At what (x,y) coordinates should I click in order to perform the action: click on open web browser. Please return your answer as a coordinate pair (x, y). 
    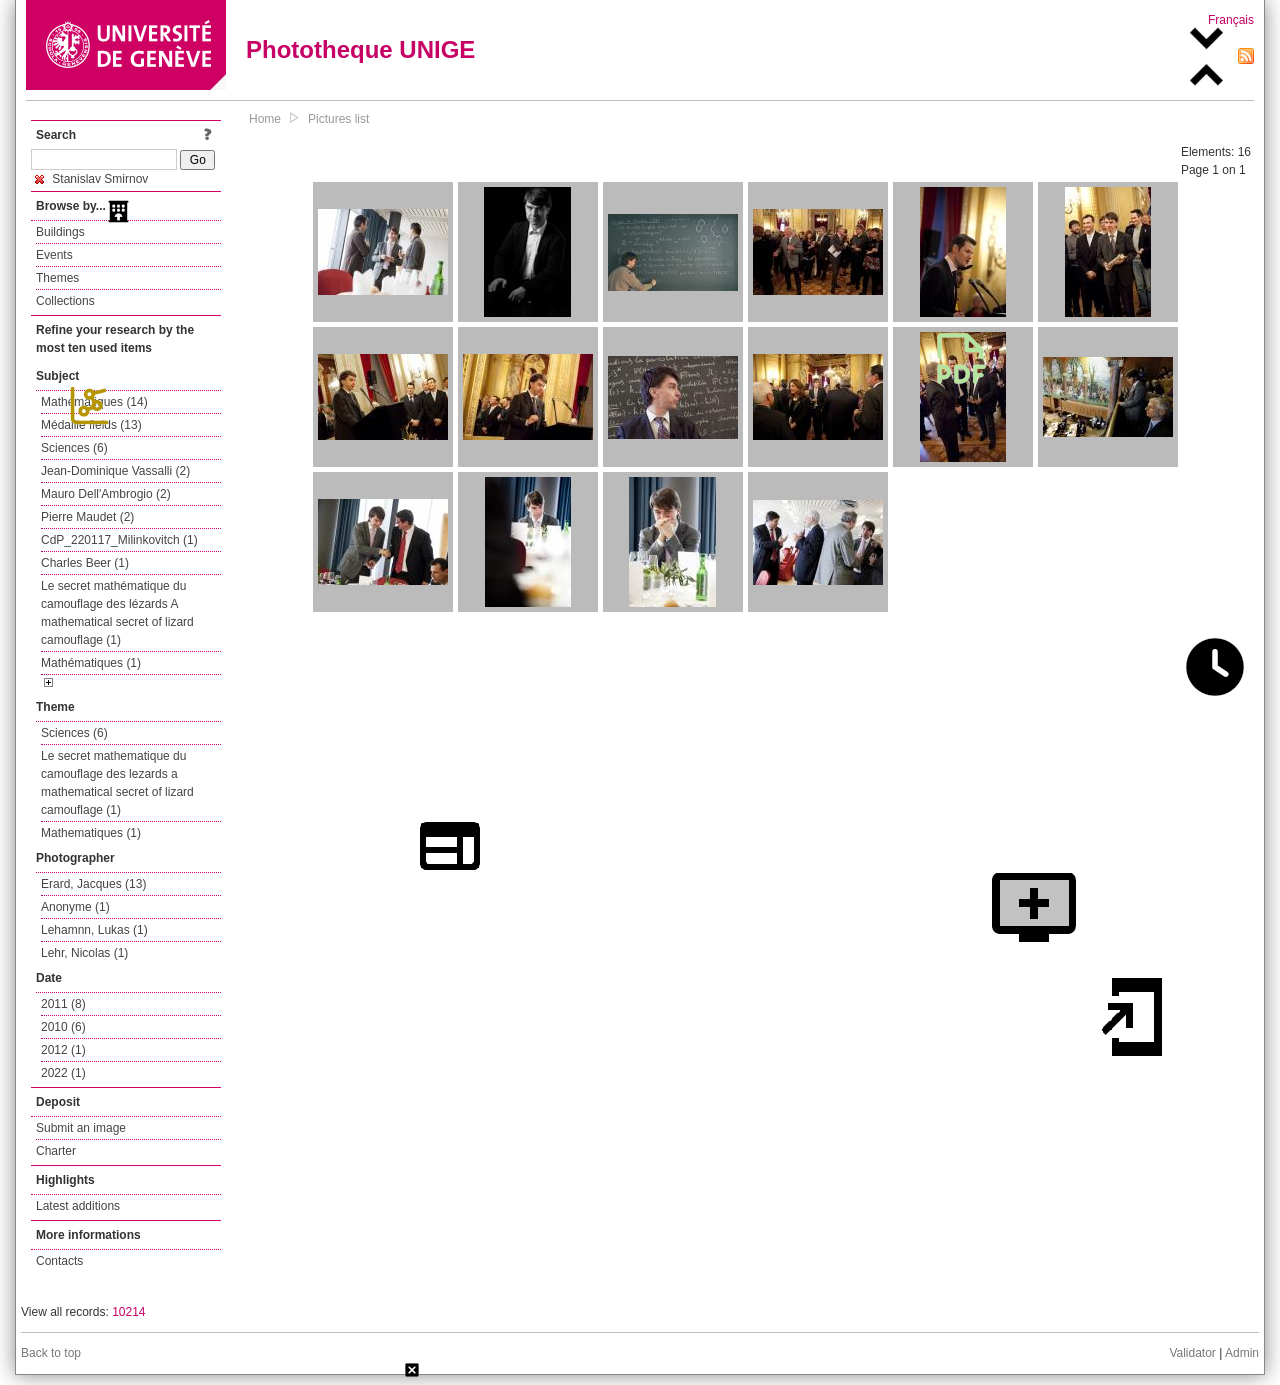
    Looking at the image, I should click on (450, 846).